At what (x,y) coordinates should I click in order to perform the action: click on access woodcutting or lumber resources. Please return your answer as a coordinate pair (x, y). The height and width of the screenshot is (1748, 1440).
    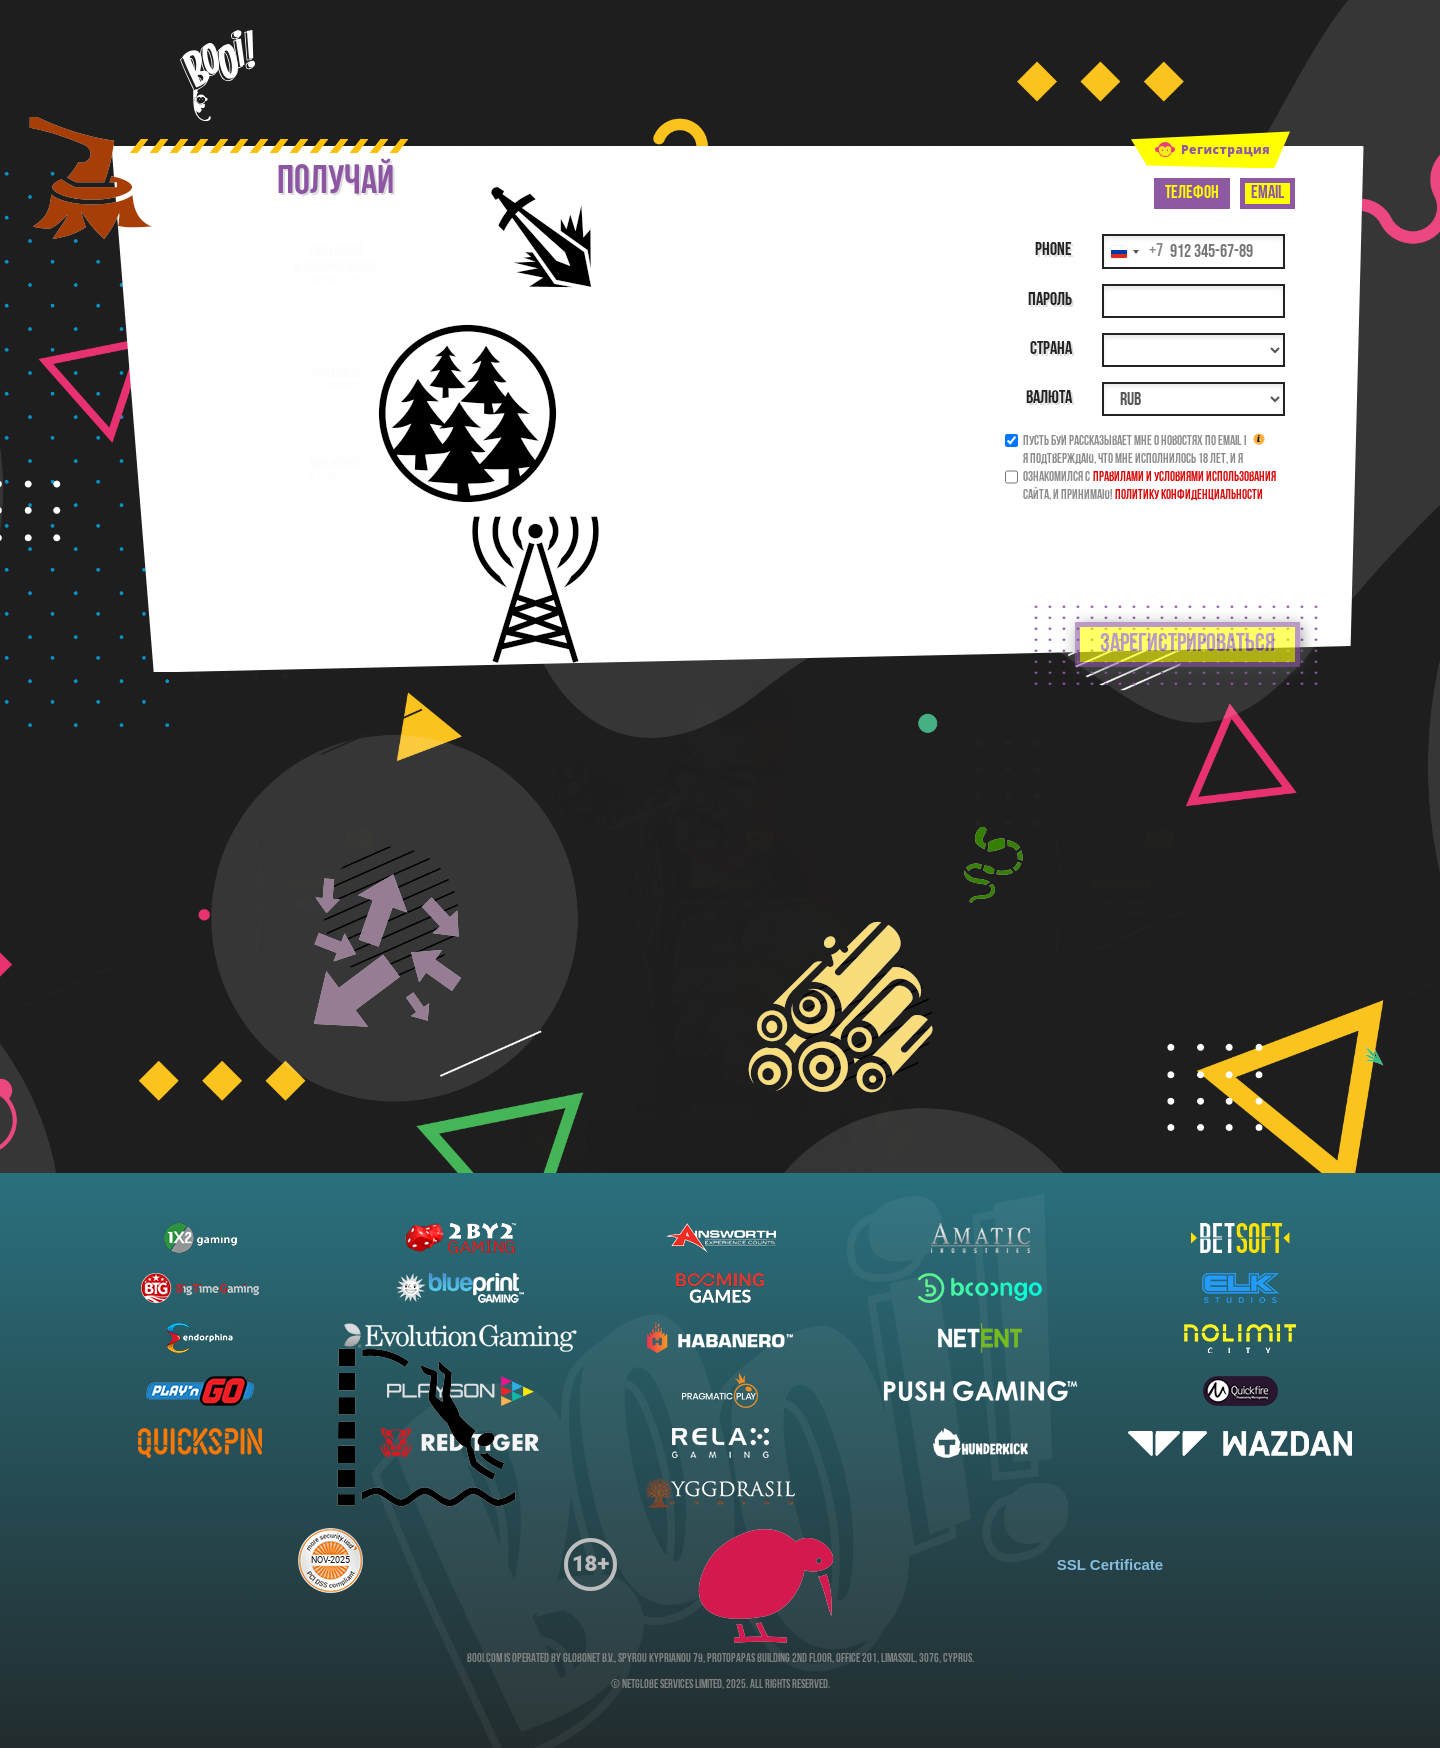
    Looking at the image, I should click on (91, 178).